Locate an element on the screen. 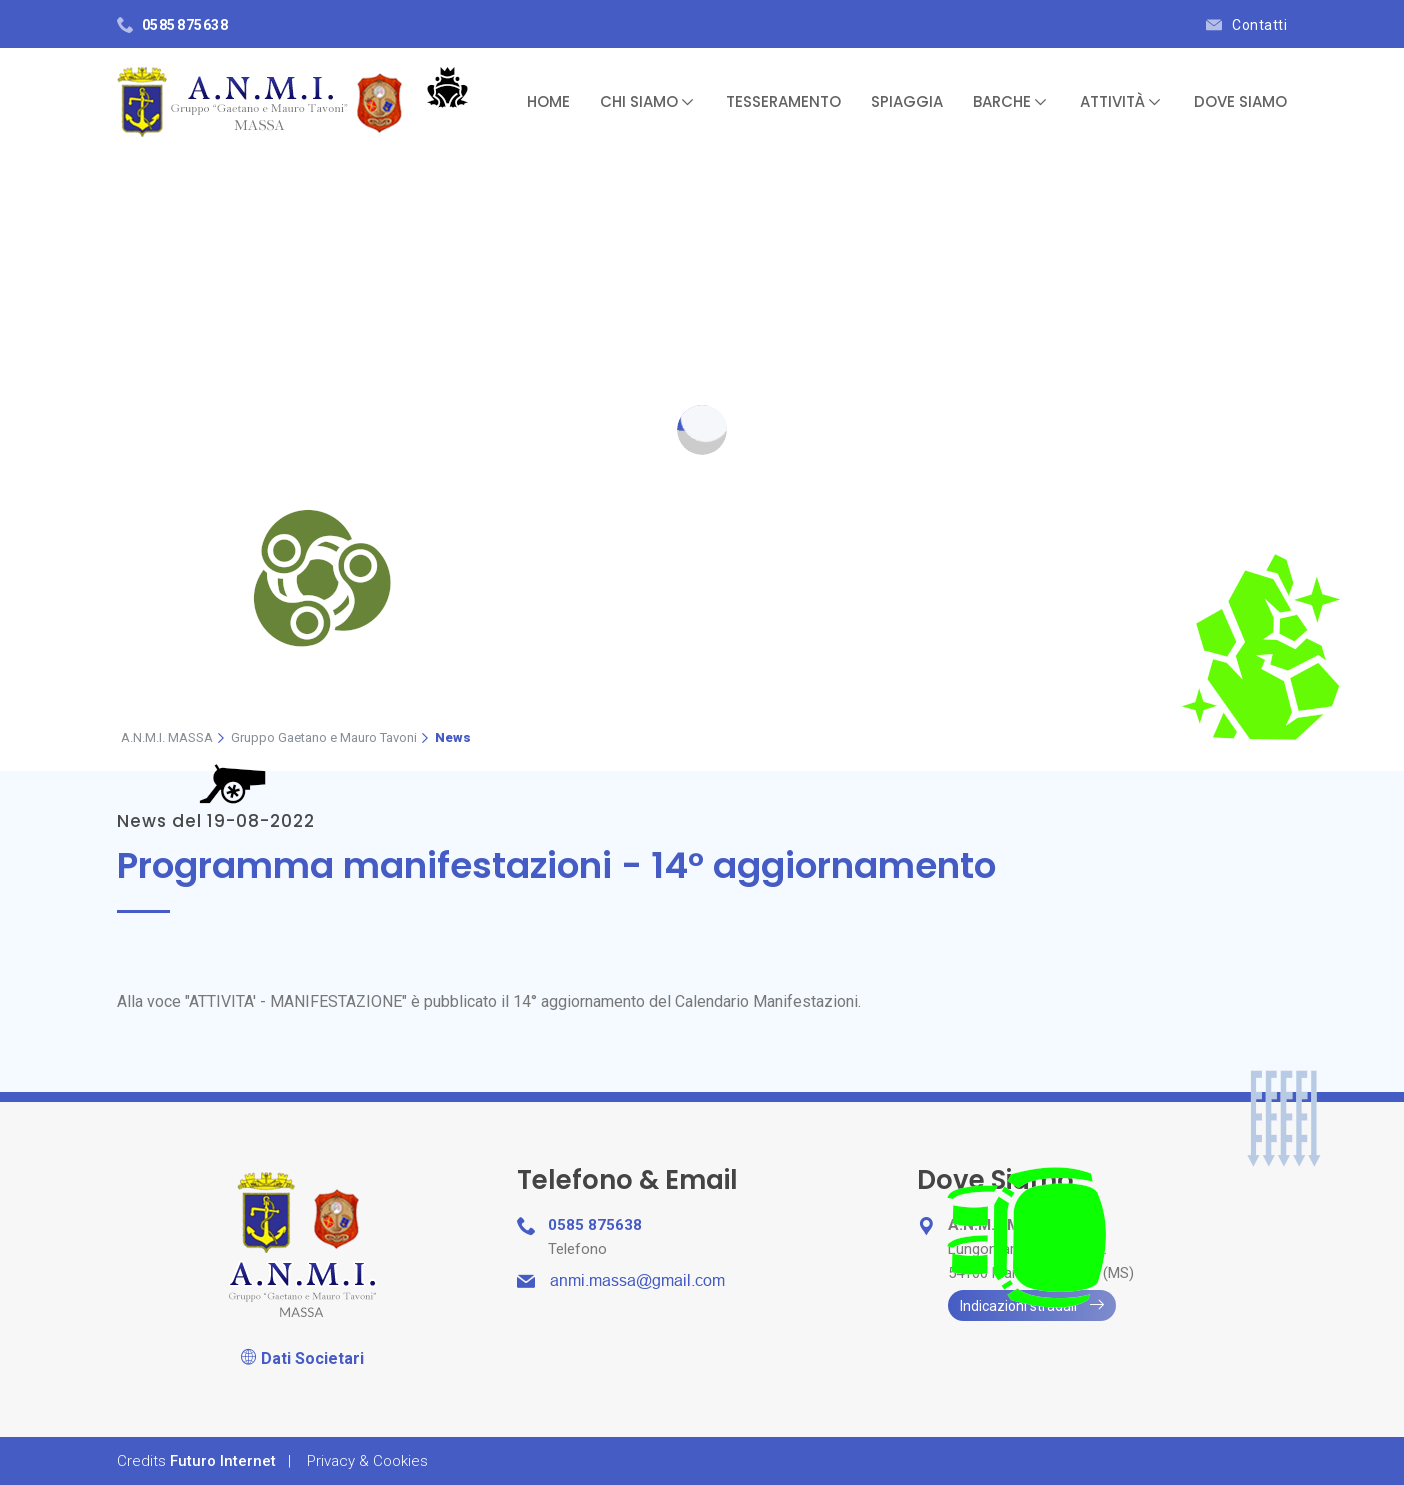 The width and height of the screenshot is (1404, 1485). select knee pad equipment for your character is located at coordinates (1026, 1237).